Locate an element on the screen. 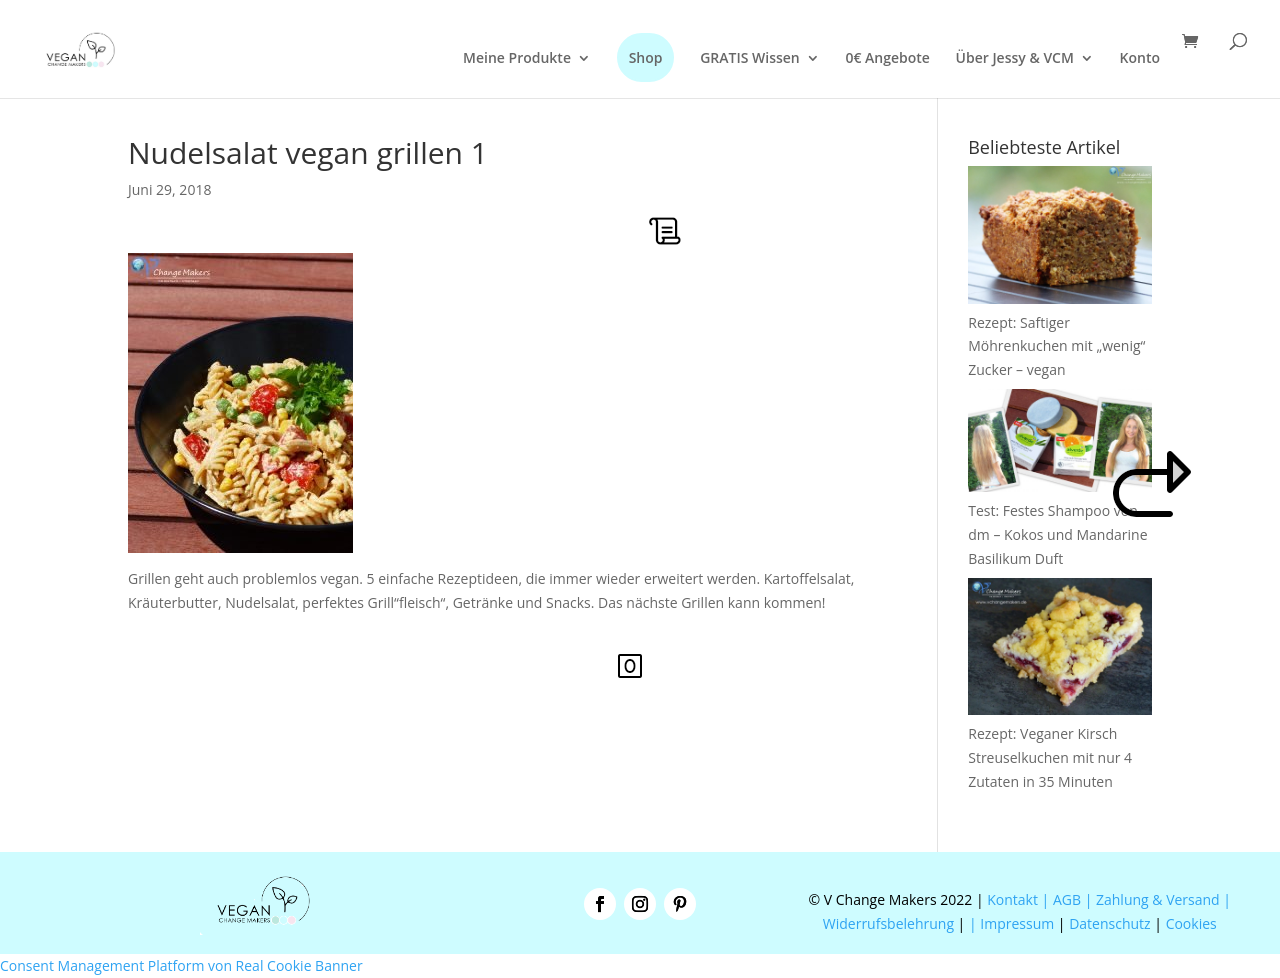 Image resolution: width=1280 pixels, height=978 pixels. redo last action is located at coordinates (1152, 487).